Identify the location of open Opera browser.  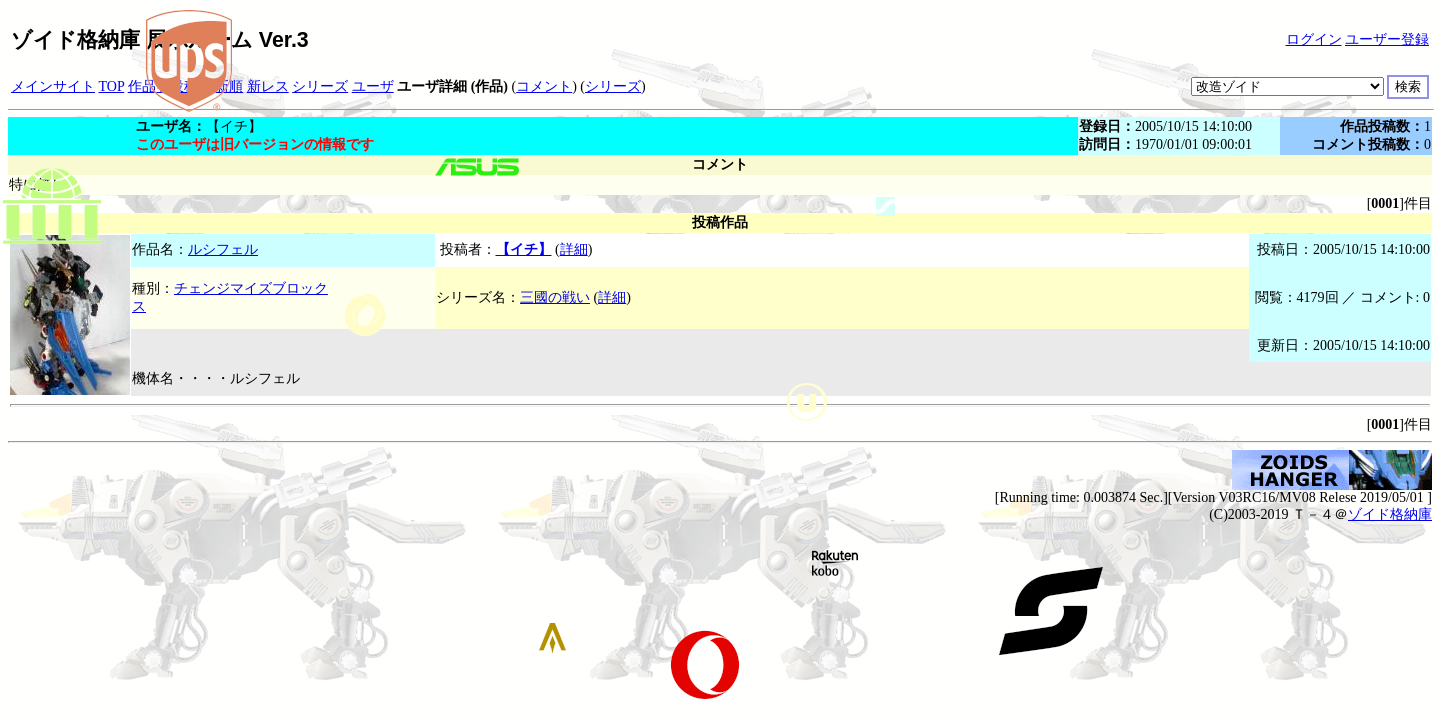
(705, 666).